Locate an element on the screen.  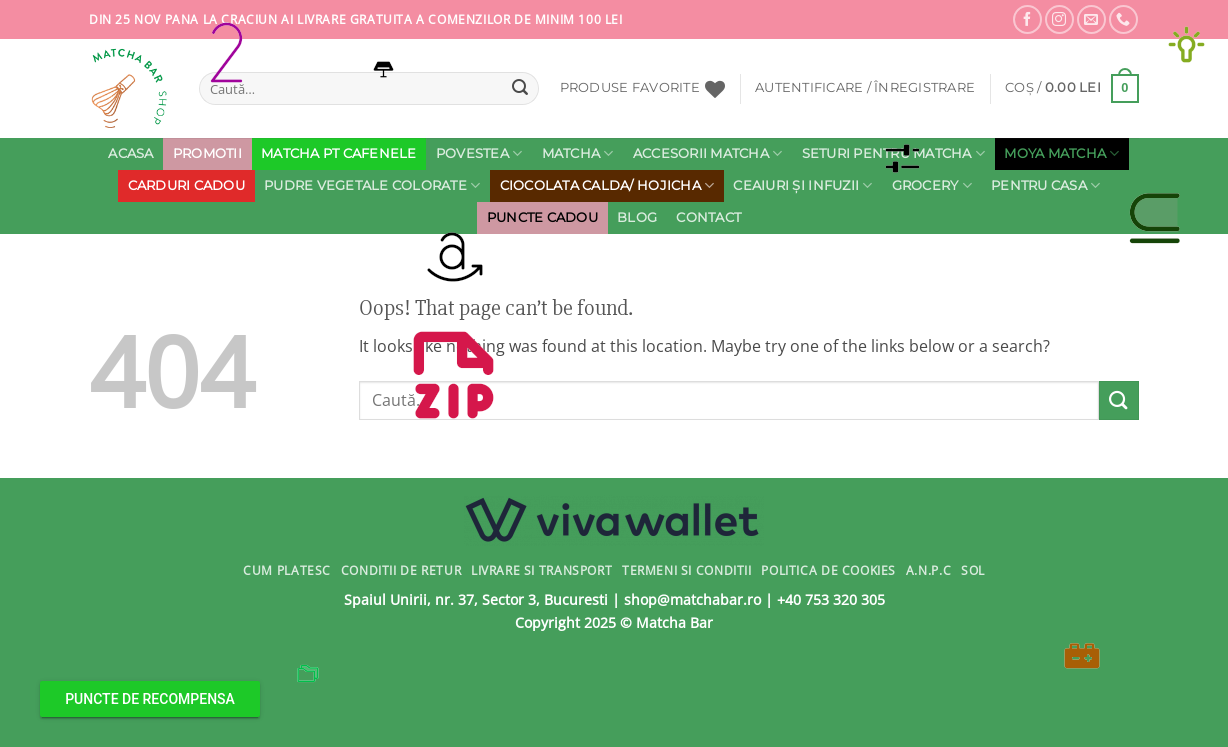
indicates a subset relationship in mathematical or data operations is located at coordinates (1156, 217).